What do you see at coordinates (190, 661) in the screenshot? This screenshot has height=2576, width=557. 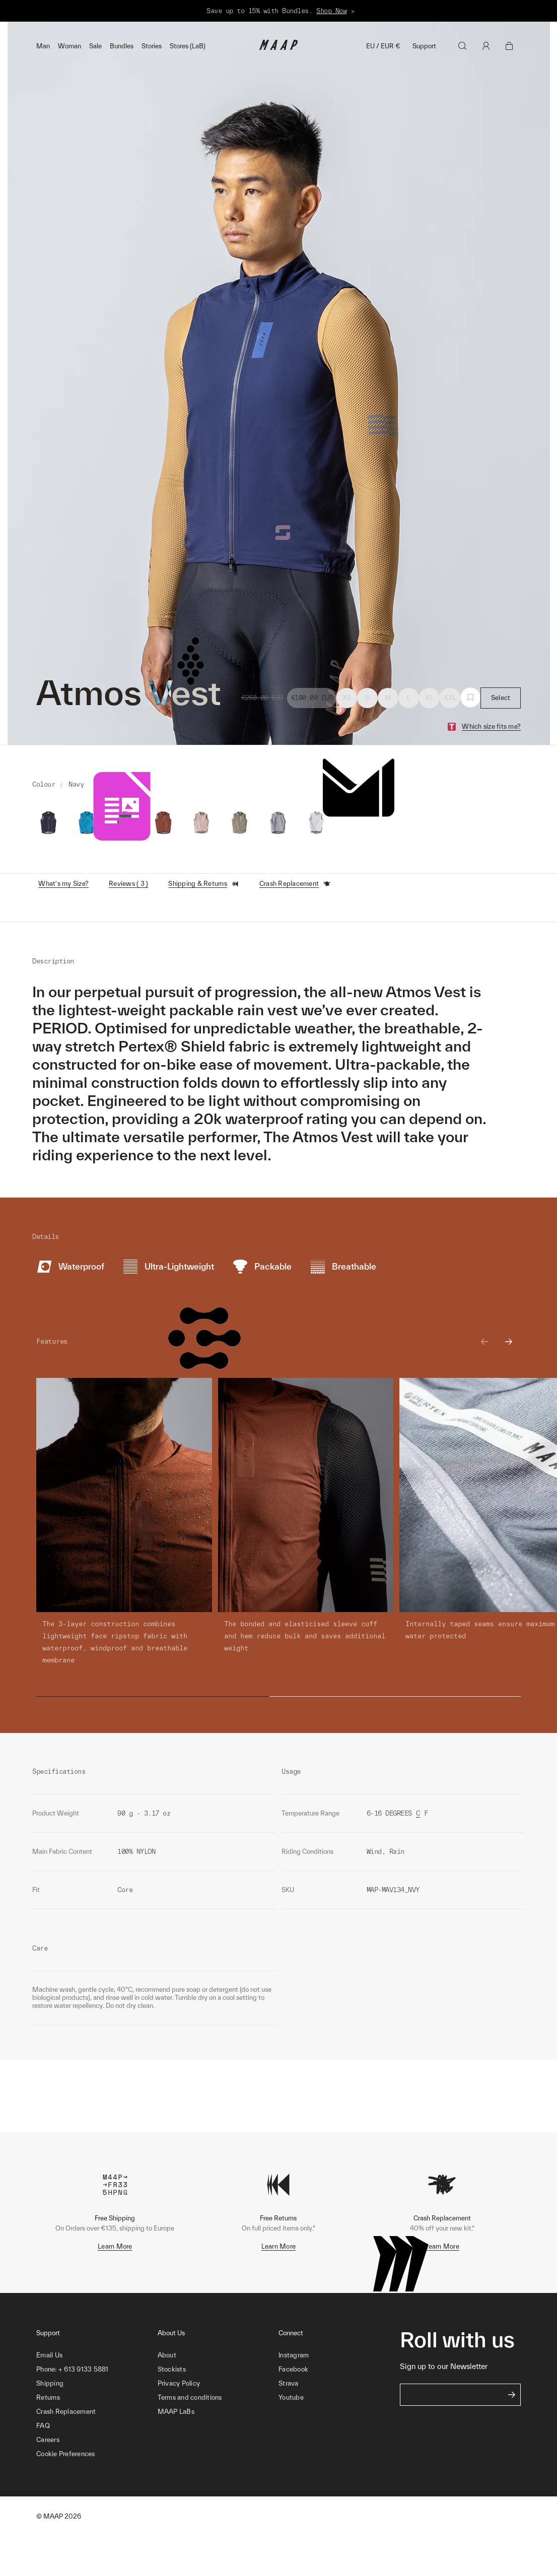 I see `open the Vivino wine app` at bounding box center [190, 661].